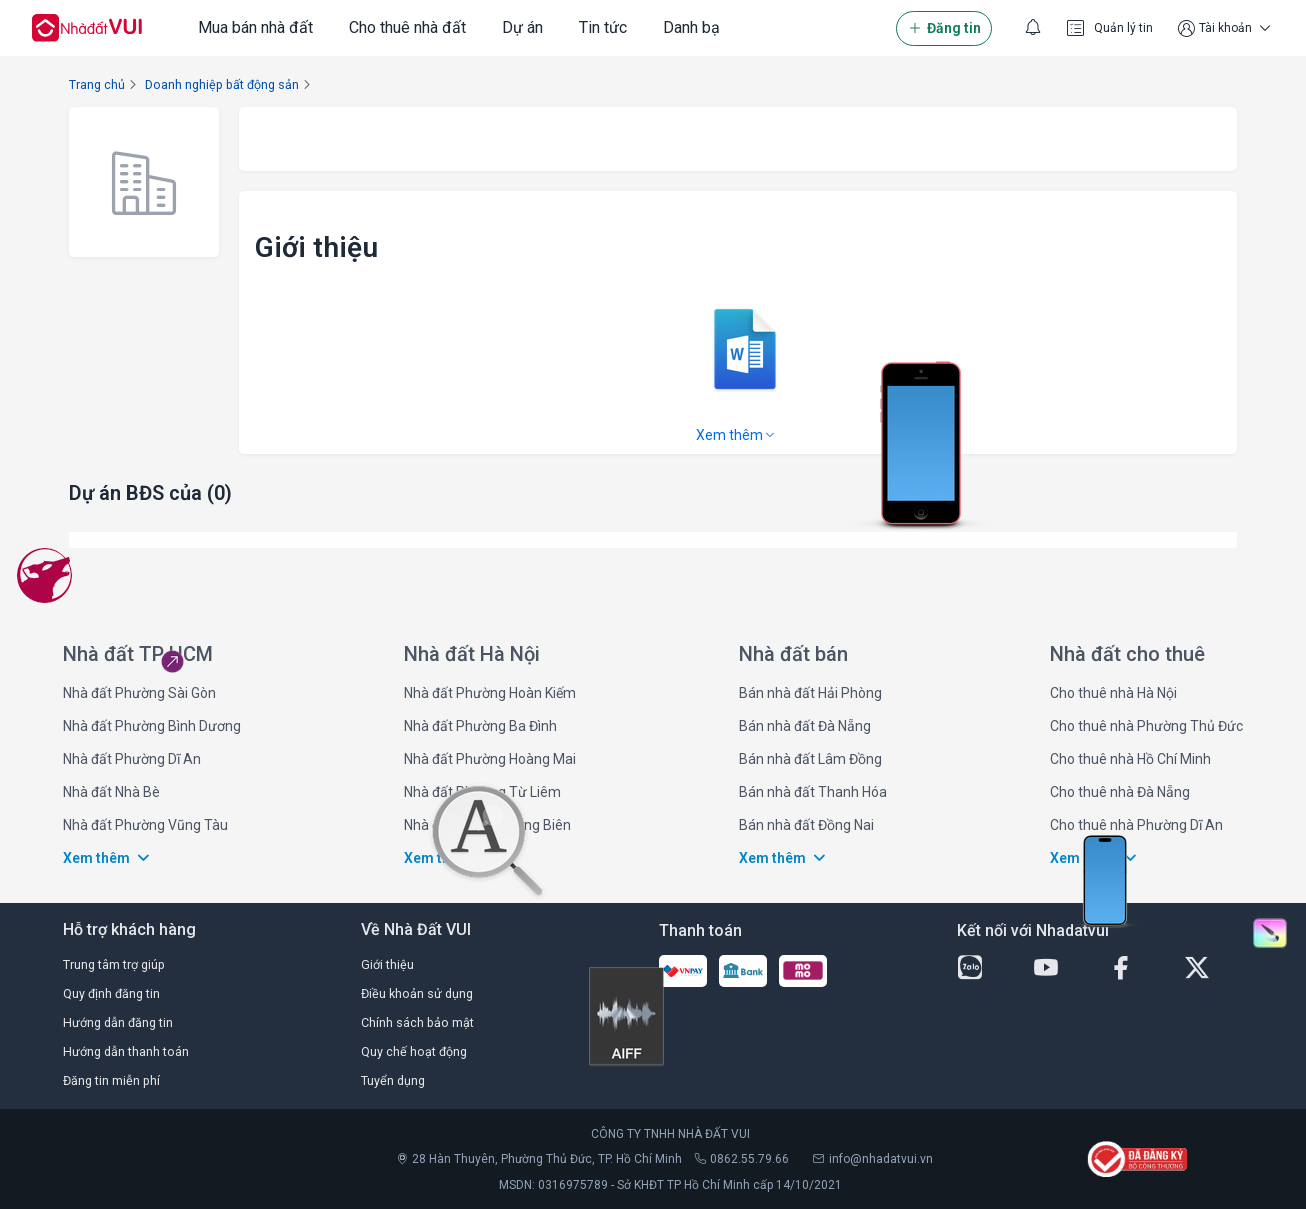 The height and width of the screenshot is (1209, 1306). I want to click on manage connected iPhone 5c device, so click(921, 446).